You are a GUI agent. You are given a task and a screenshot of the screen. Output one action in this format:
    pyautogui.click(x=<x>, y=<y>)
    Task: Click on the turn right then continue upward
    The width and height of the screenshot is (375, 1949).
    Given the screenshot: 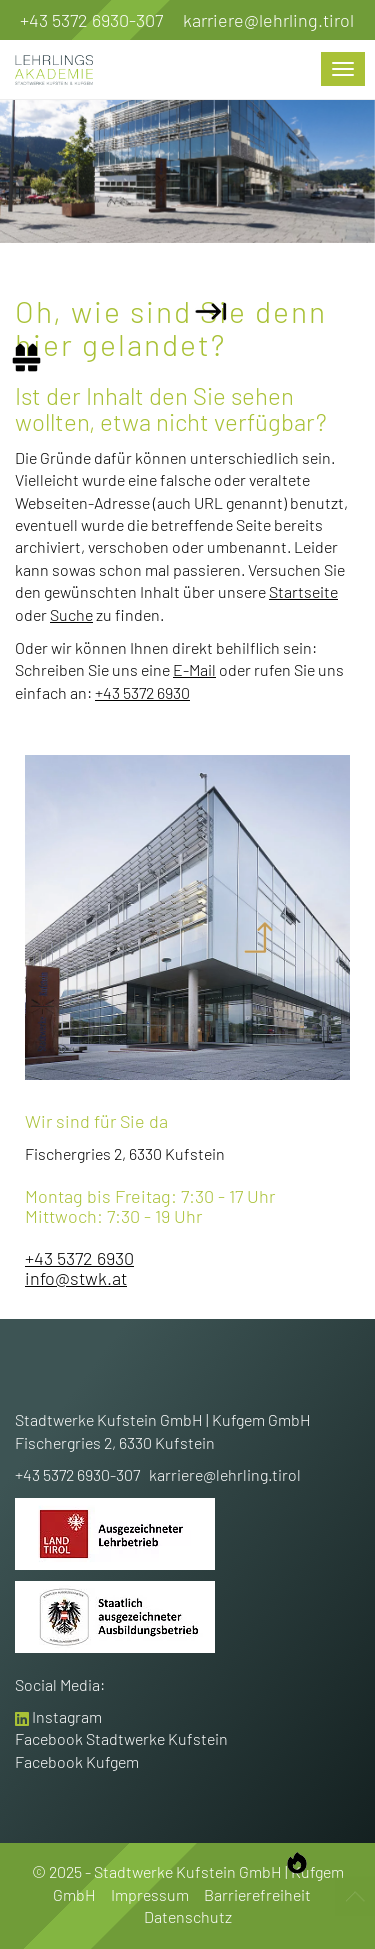 What is the action you would take?
    pyautogui.click(x=258, y=937)
    